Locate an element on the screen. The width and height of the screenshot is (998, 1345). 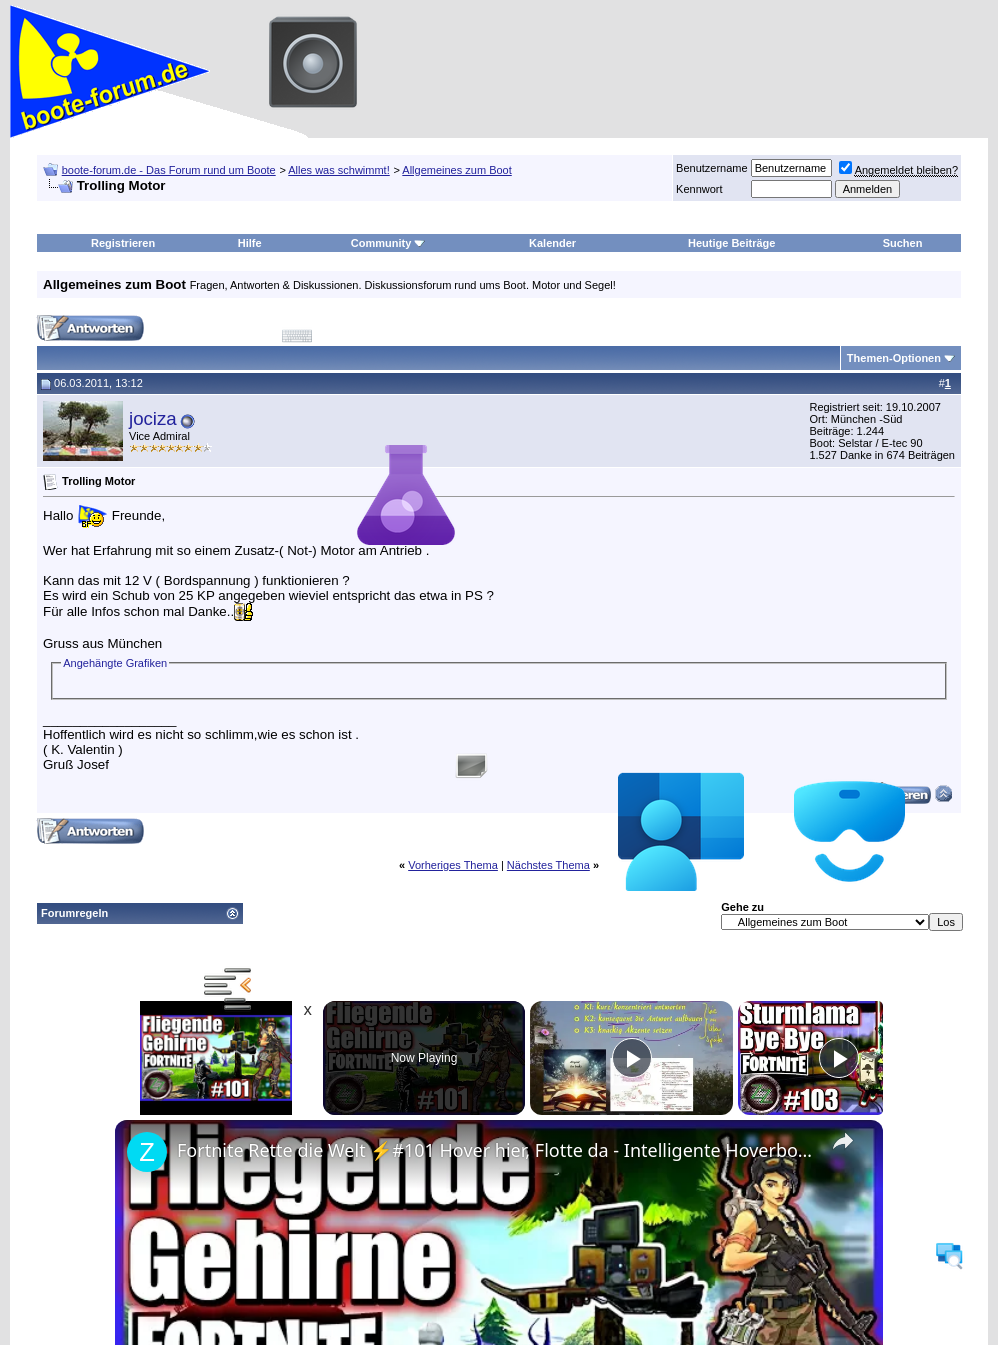
access keyboard settings is located at coordinates (297, 336).